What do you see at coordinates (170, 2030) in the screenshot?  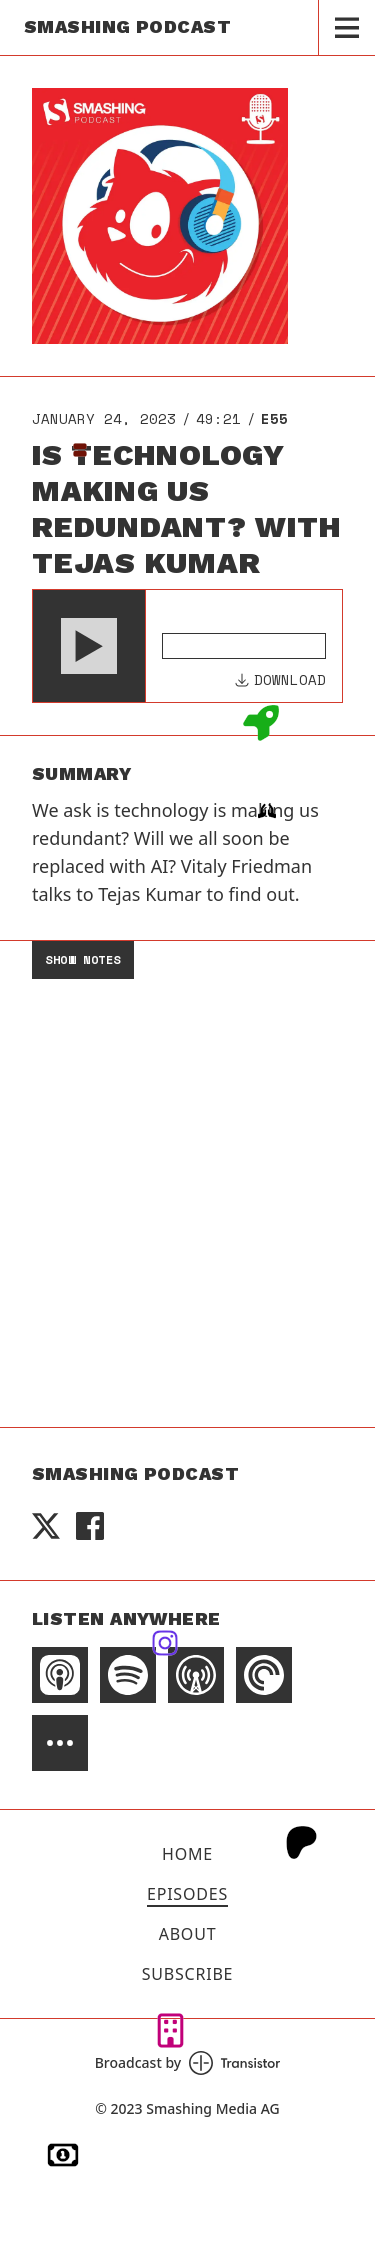 I see `view building or office location` at bounding box center [170, 2030].